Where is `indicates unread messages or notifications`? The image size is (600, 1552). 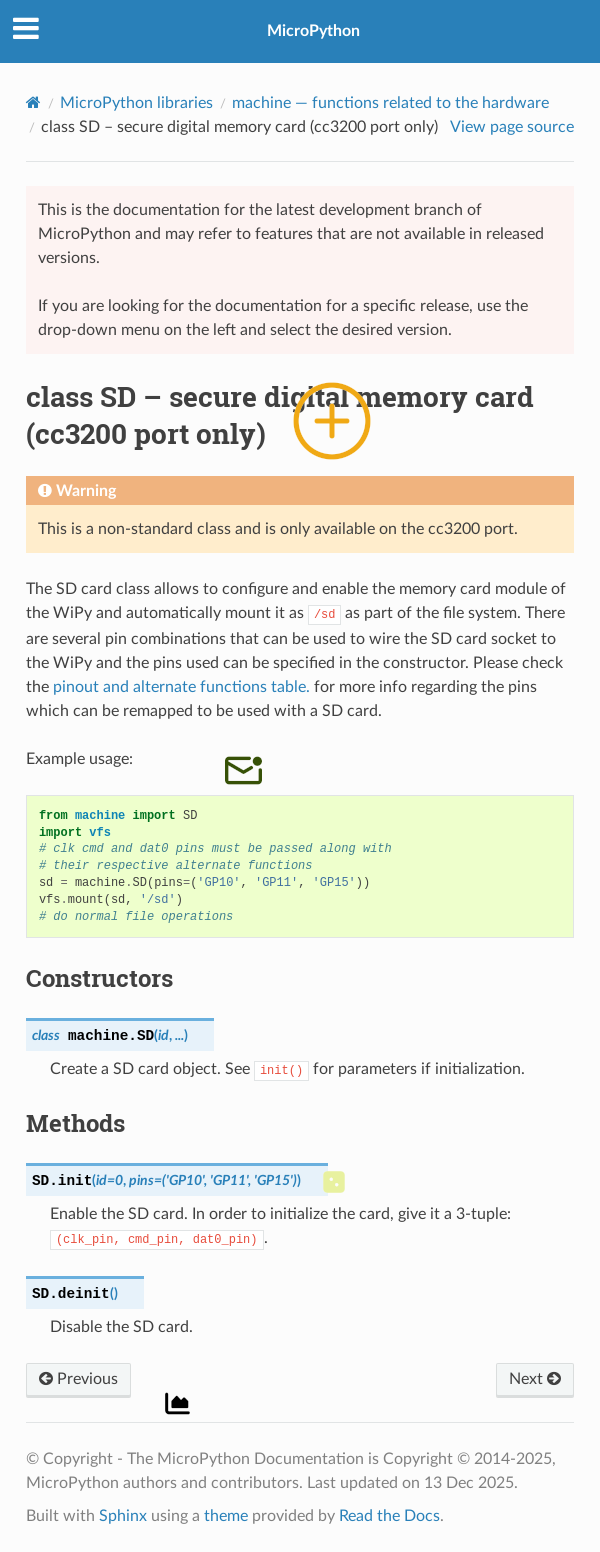 indicates unread messages or notifications is located at coordinates (243, 770).